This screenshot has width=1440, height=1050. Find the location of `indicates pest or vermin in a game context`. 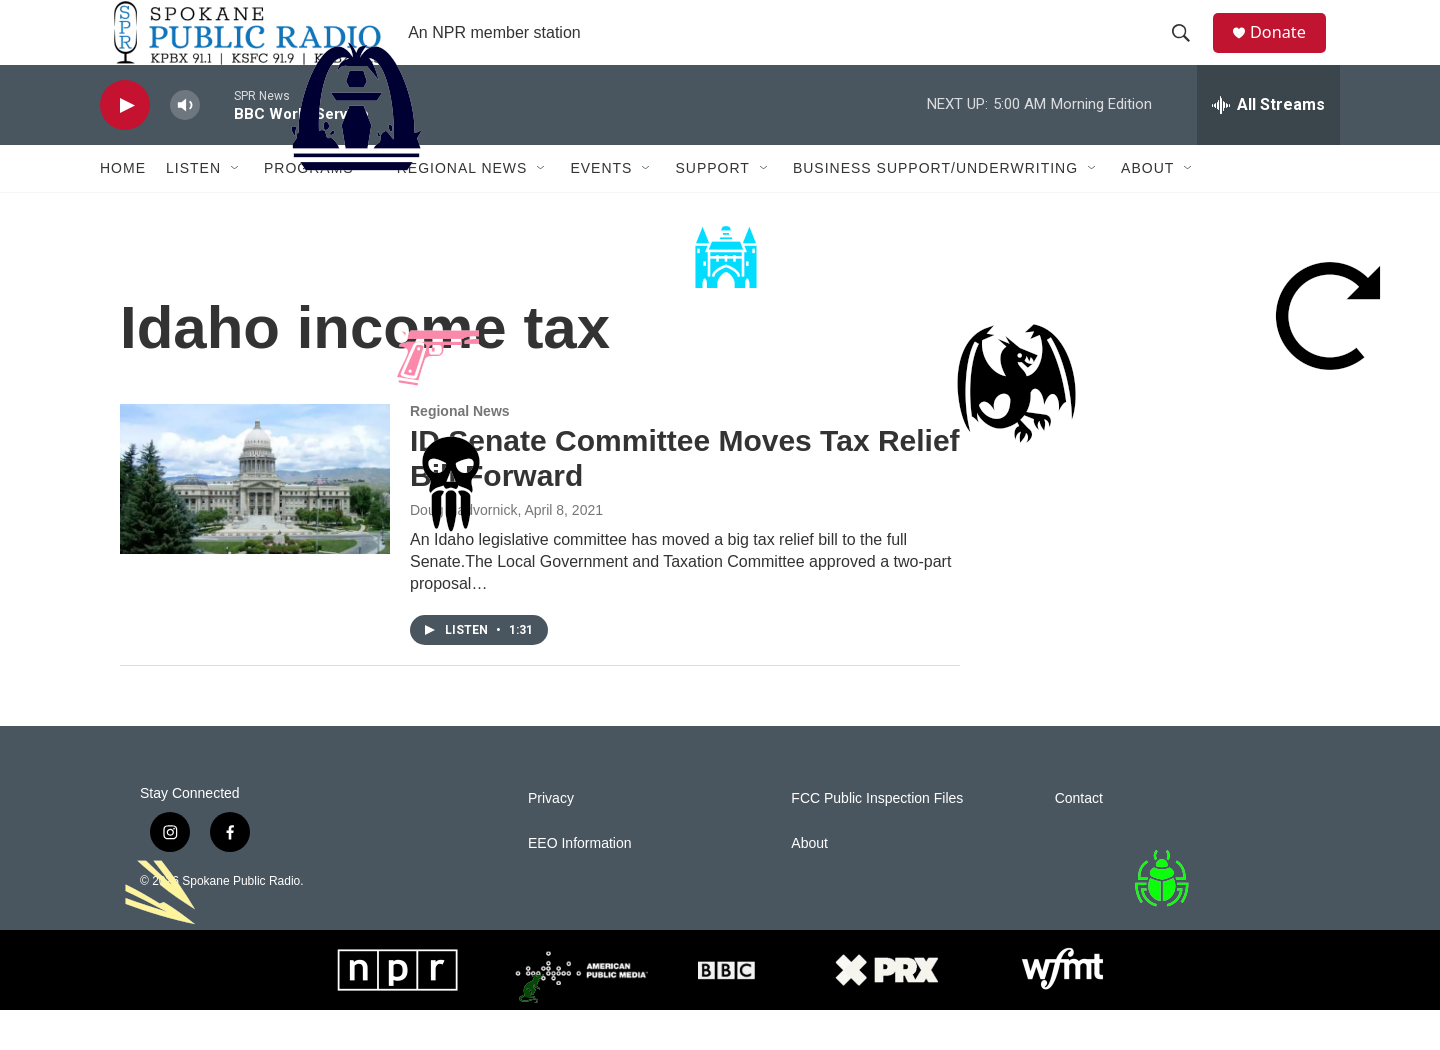

indicates pest or vermin in a game context is located at coordinates (531, 988).